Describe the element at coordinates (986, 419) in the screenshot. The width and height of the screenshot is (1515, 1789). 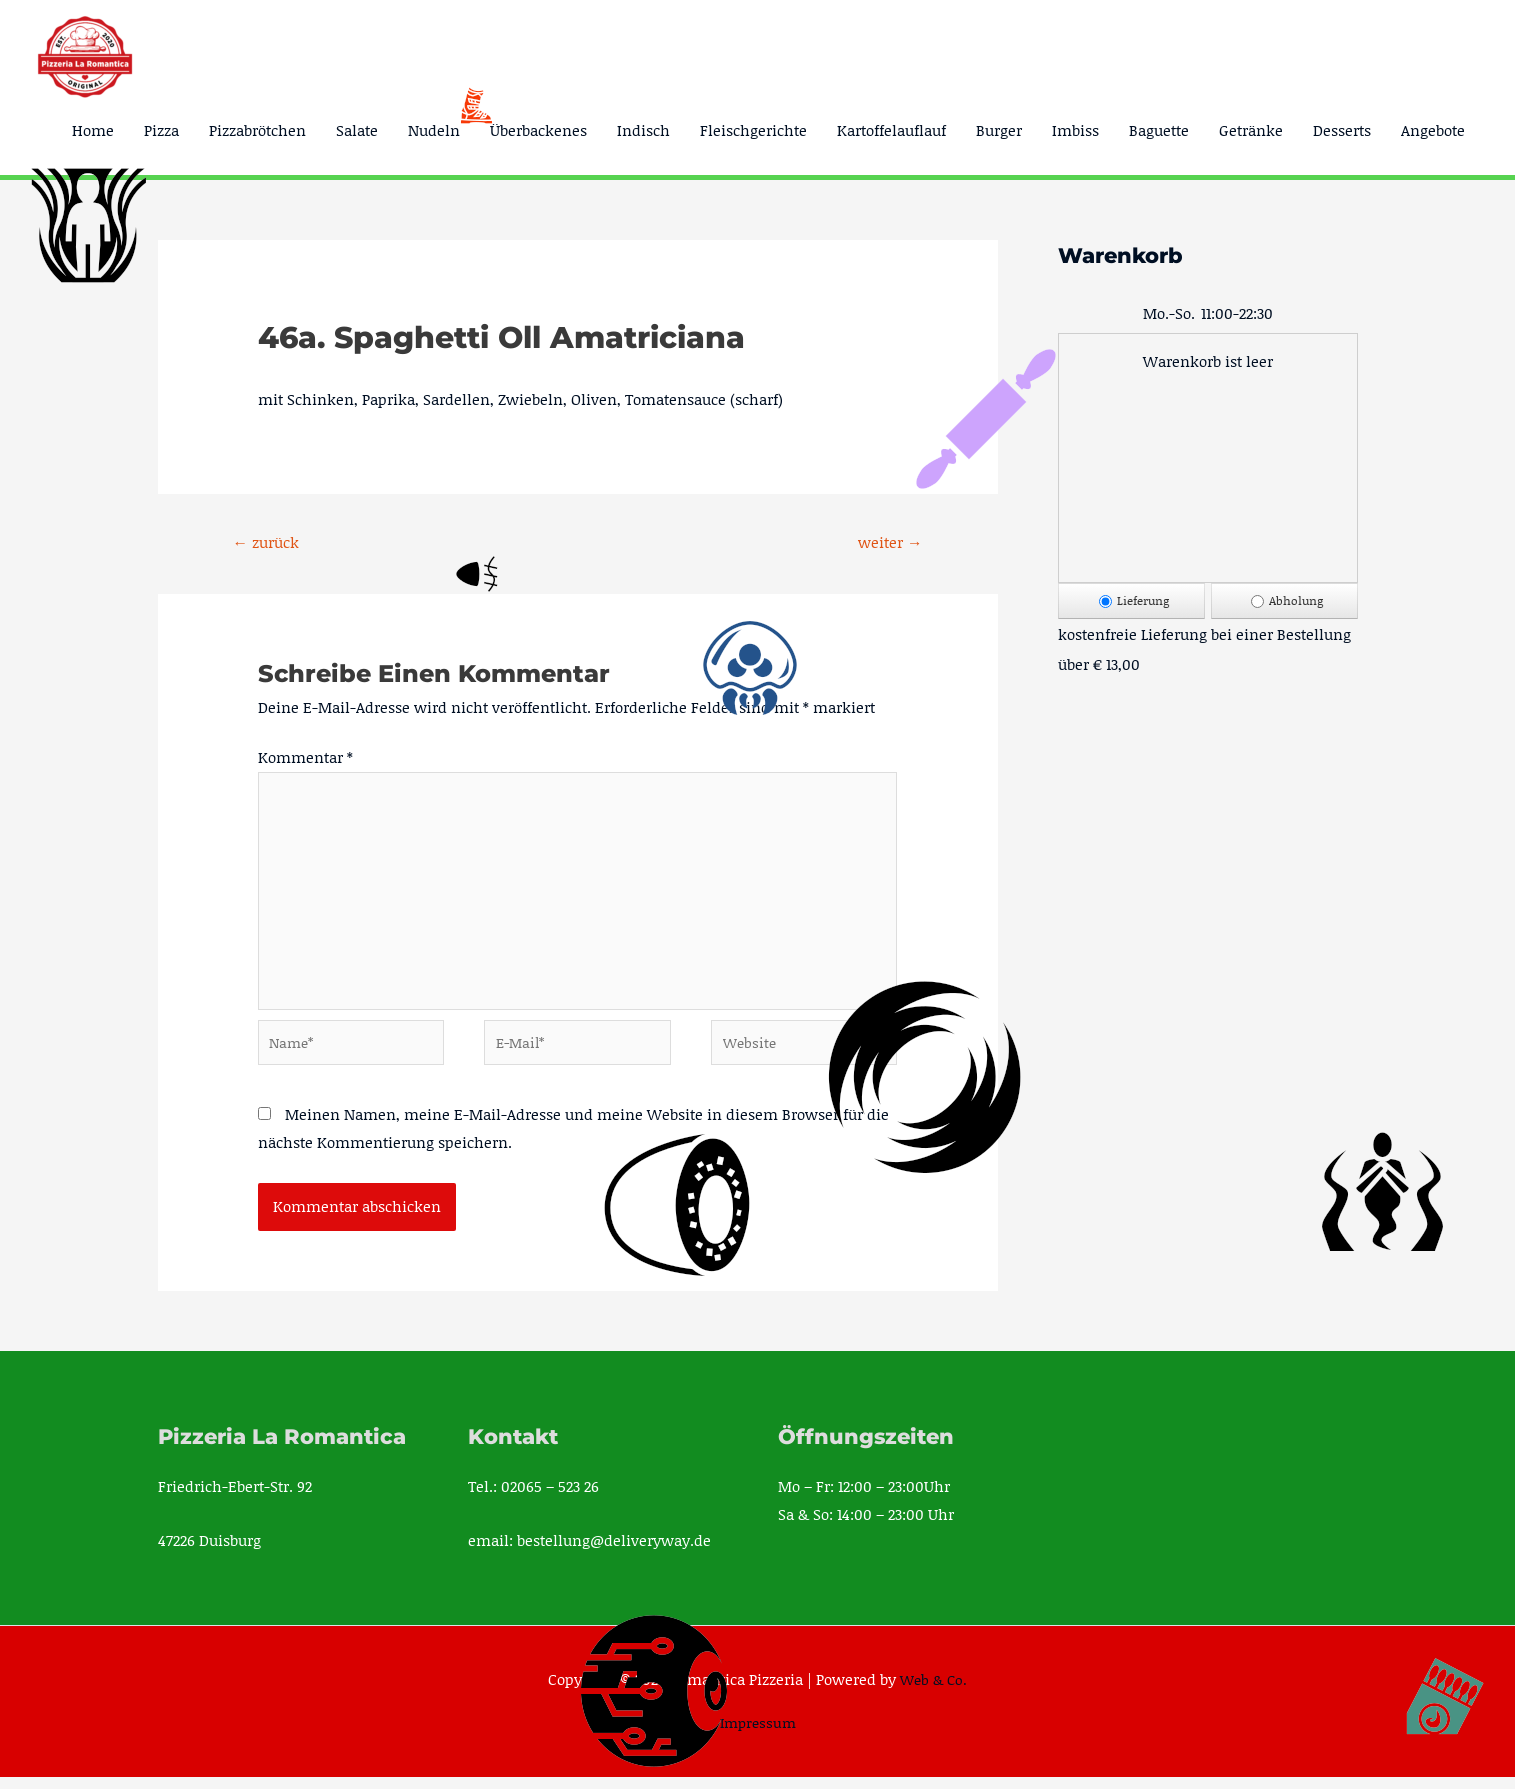
I see `access baking or cooking tools` at that location.